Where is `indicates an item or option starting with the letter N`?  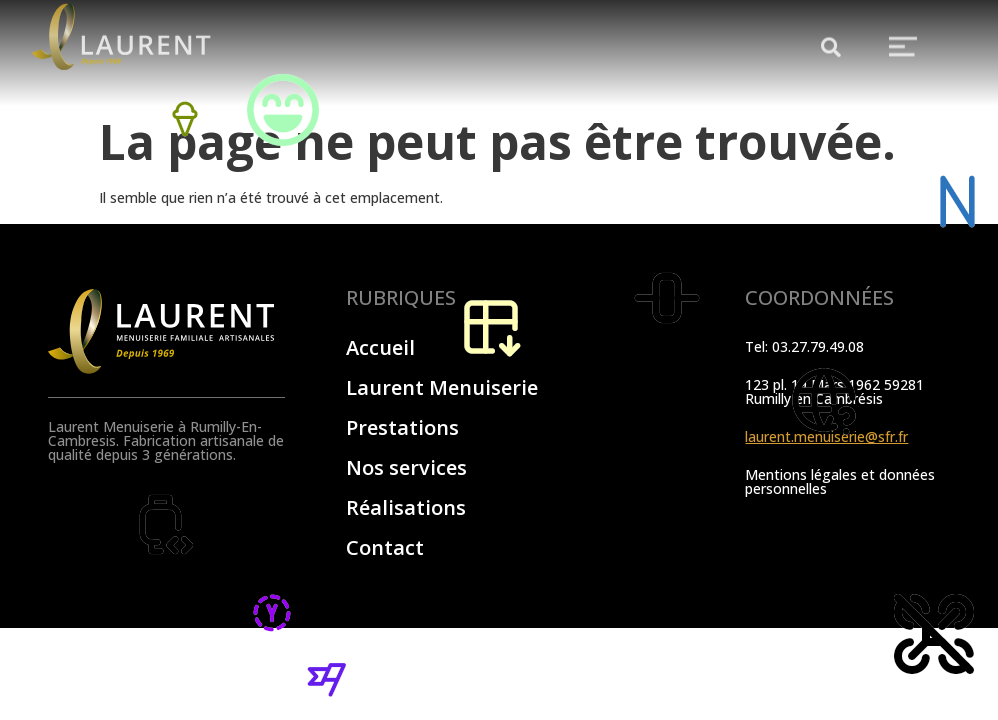 indicates an item or option starting with the letter N is located at coordinates (957, 201).